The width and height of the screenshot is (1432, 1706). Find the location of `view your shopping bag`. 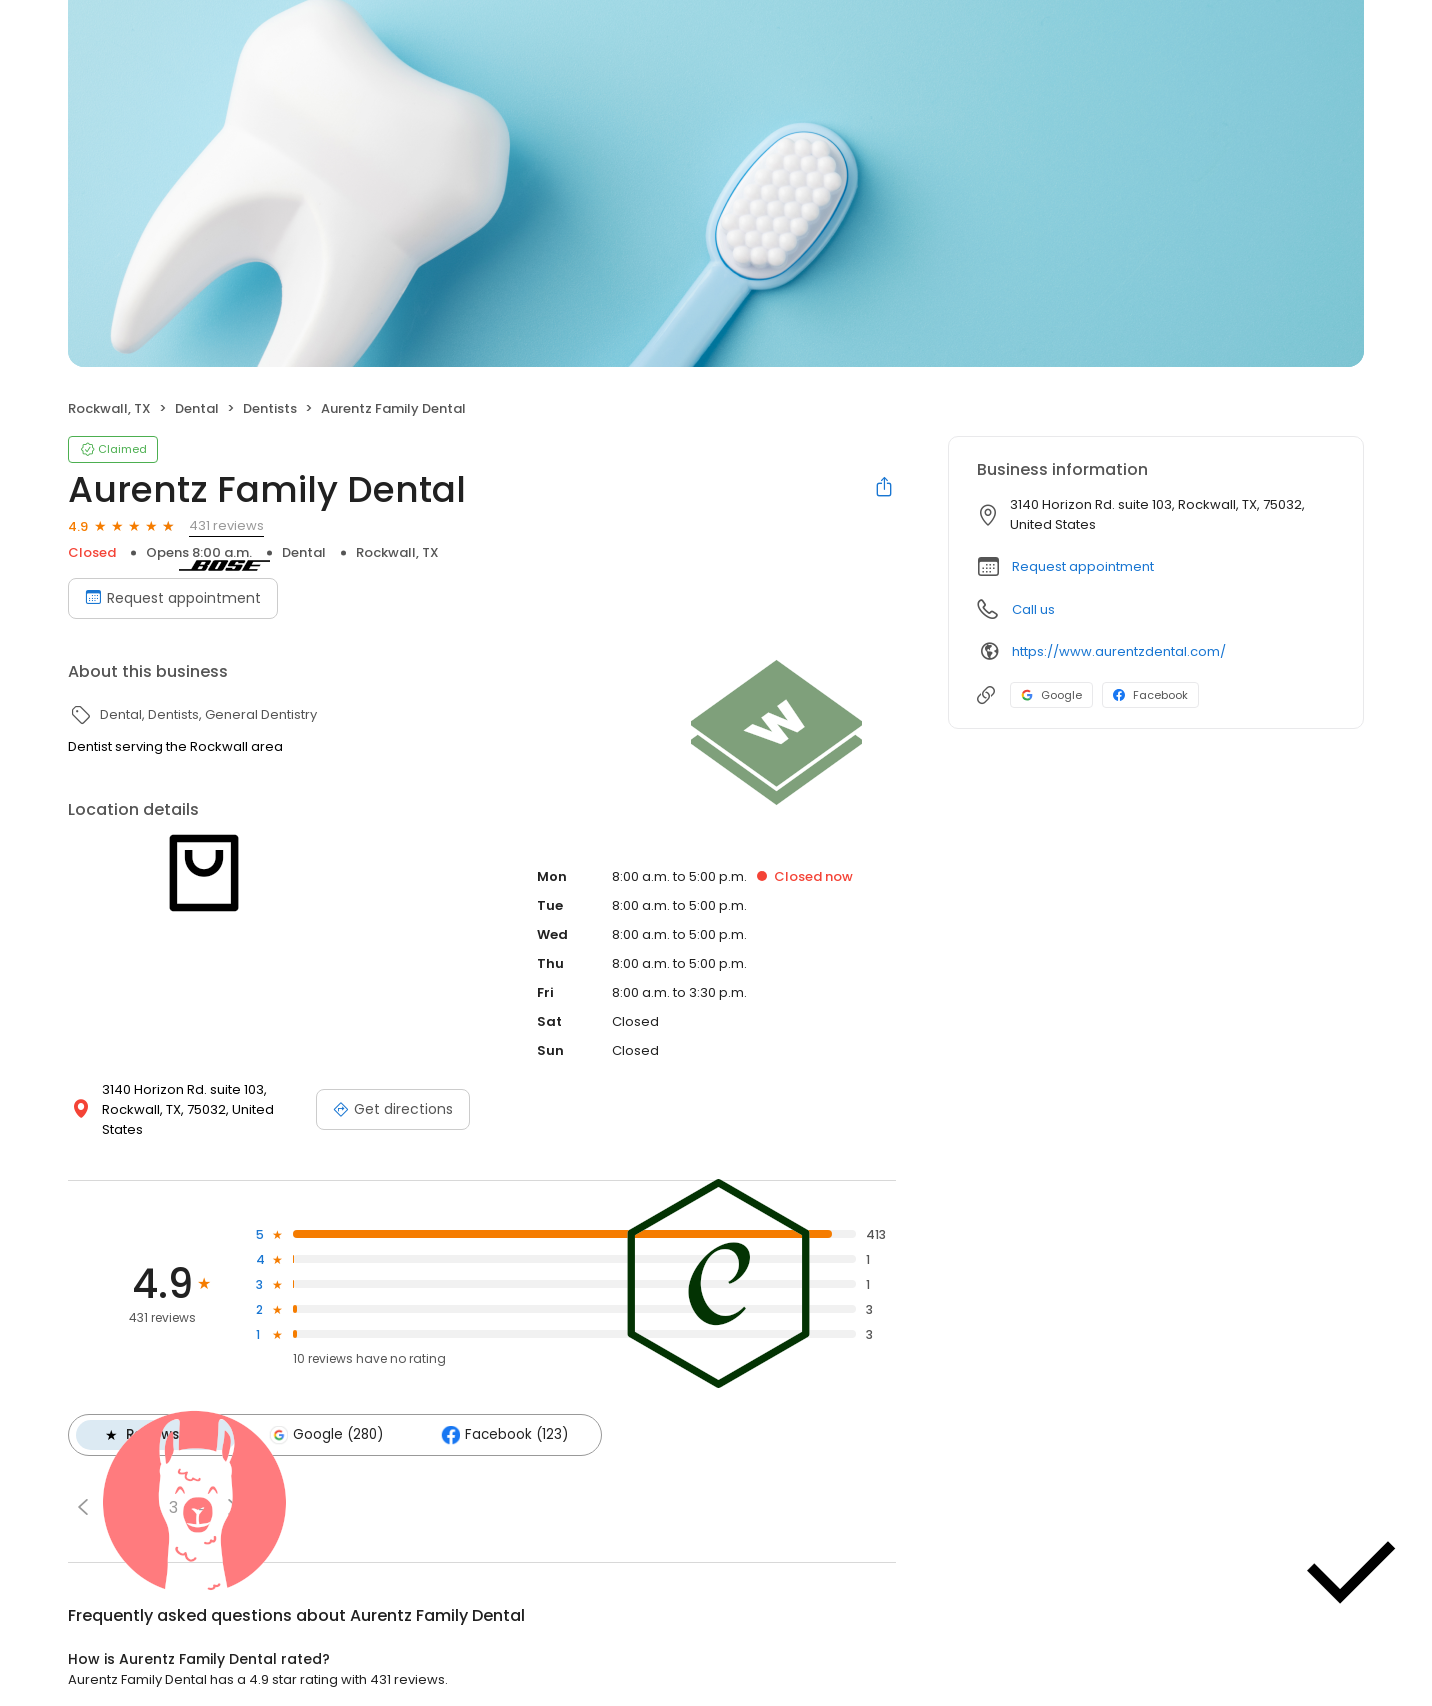

view your shopping bag is located at coordinates (204, 873).